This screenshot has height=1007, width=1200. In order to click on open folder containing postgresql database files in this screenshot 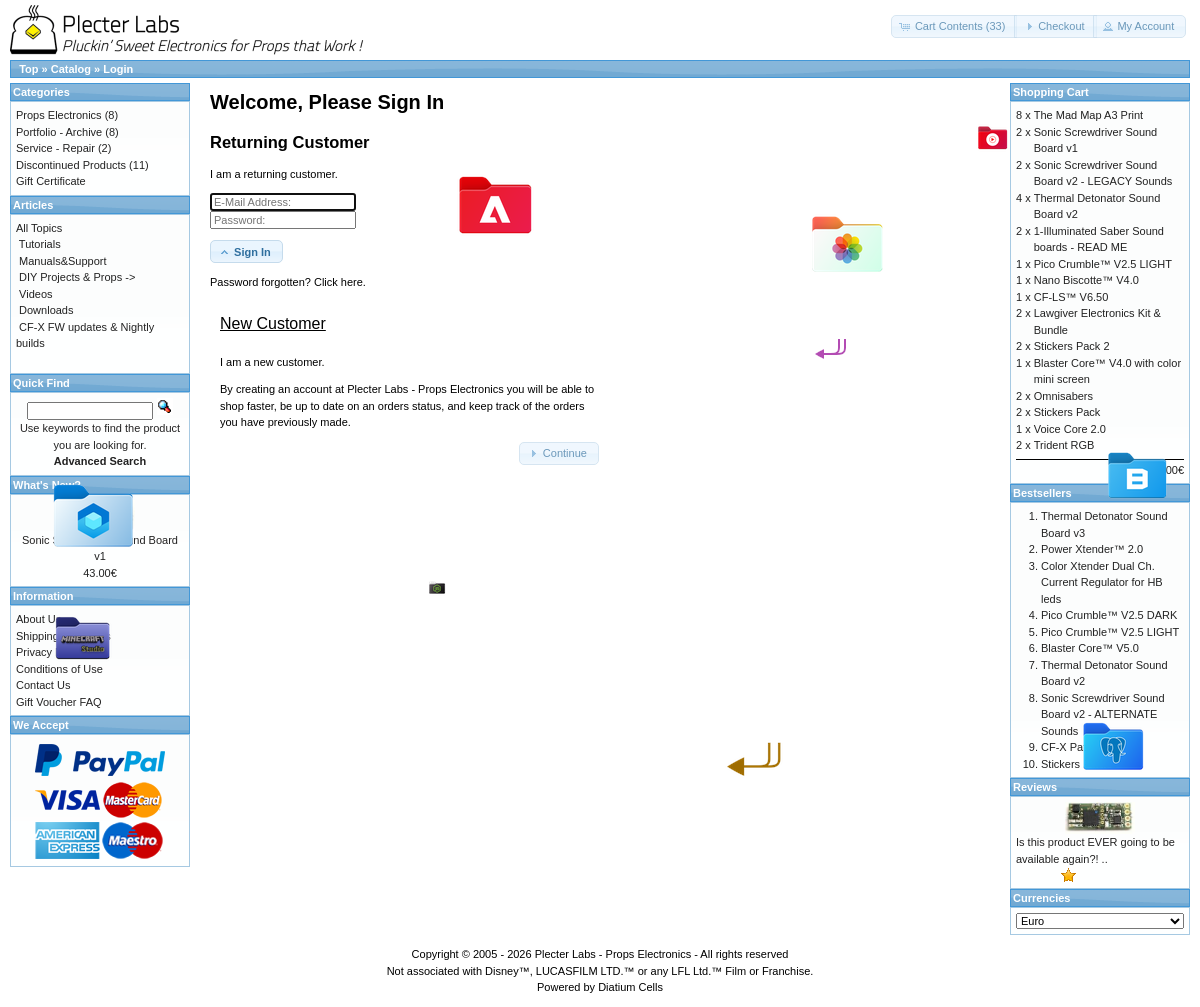, I will do `click(1113, 748)`.